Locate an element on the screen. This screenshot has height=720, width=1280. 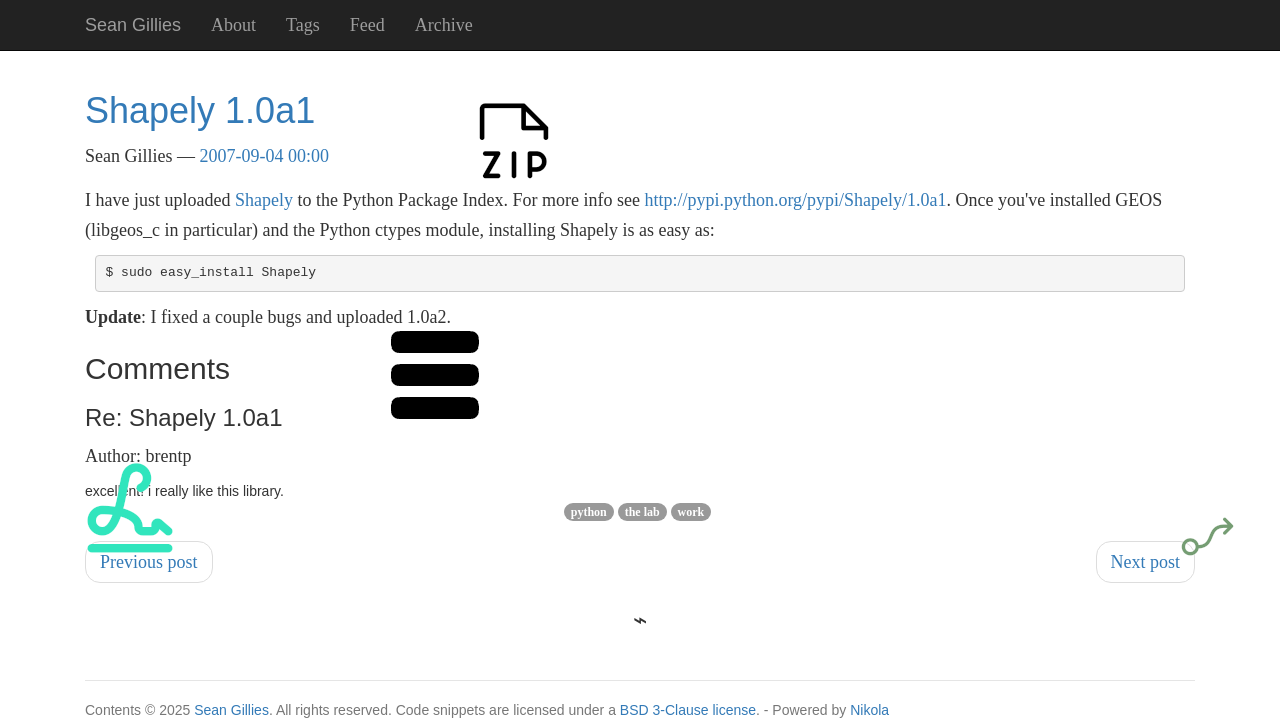
add your signature to a document is located at coordinates (130, 510).